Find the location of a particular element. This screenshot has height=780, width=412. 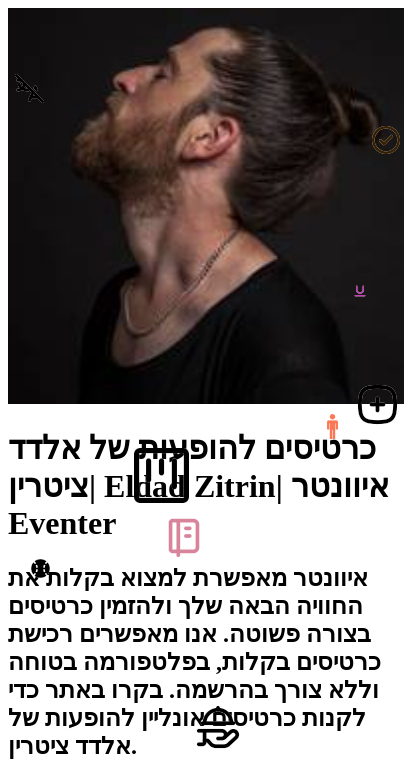

apply underline formatting to selected text is located at coordinates (360, 291).